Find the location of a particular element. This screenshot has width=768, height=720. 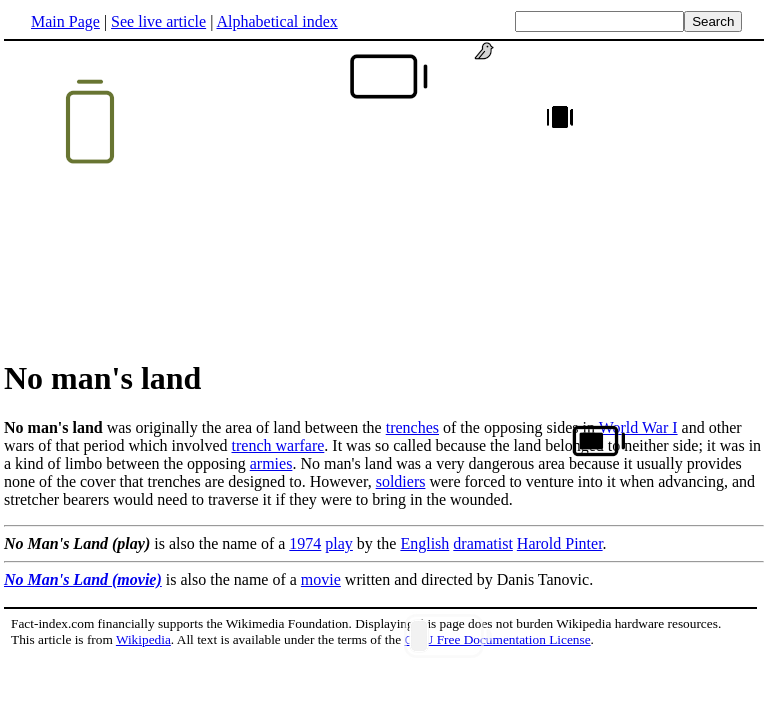

indicates battery is at 20% charge is located at coordinates (448, 636).